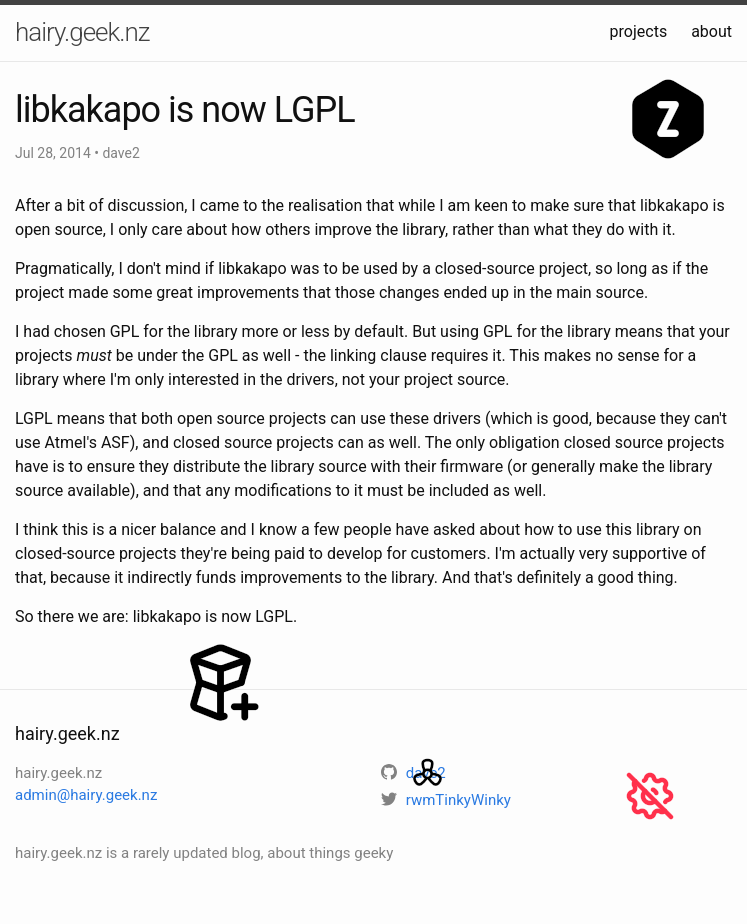 This screenshot has height=924, width=747. I want to click on fan or cooling system controls, so click(427, 772).